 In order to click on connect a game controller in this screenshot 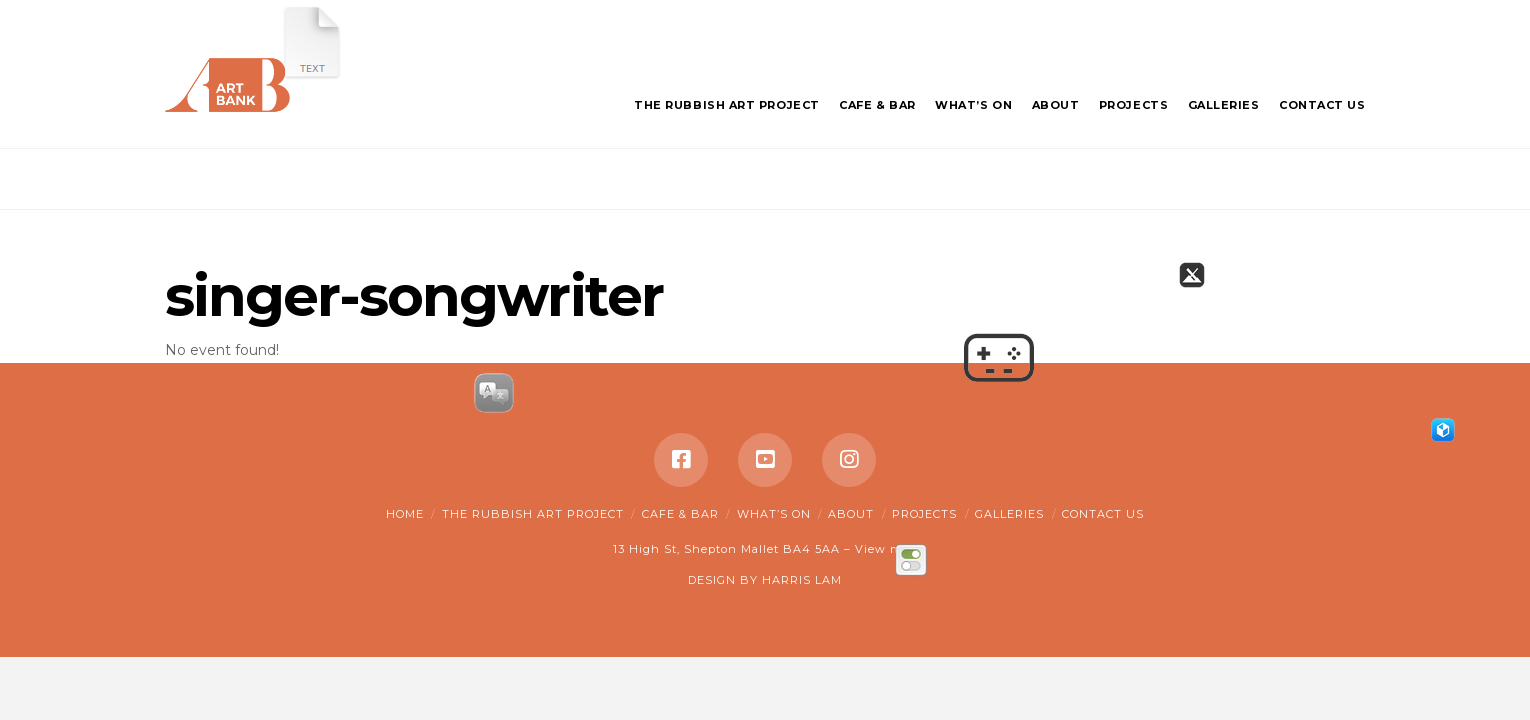, I will do `click(999, 360)`.